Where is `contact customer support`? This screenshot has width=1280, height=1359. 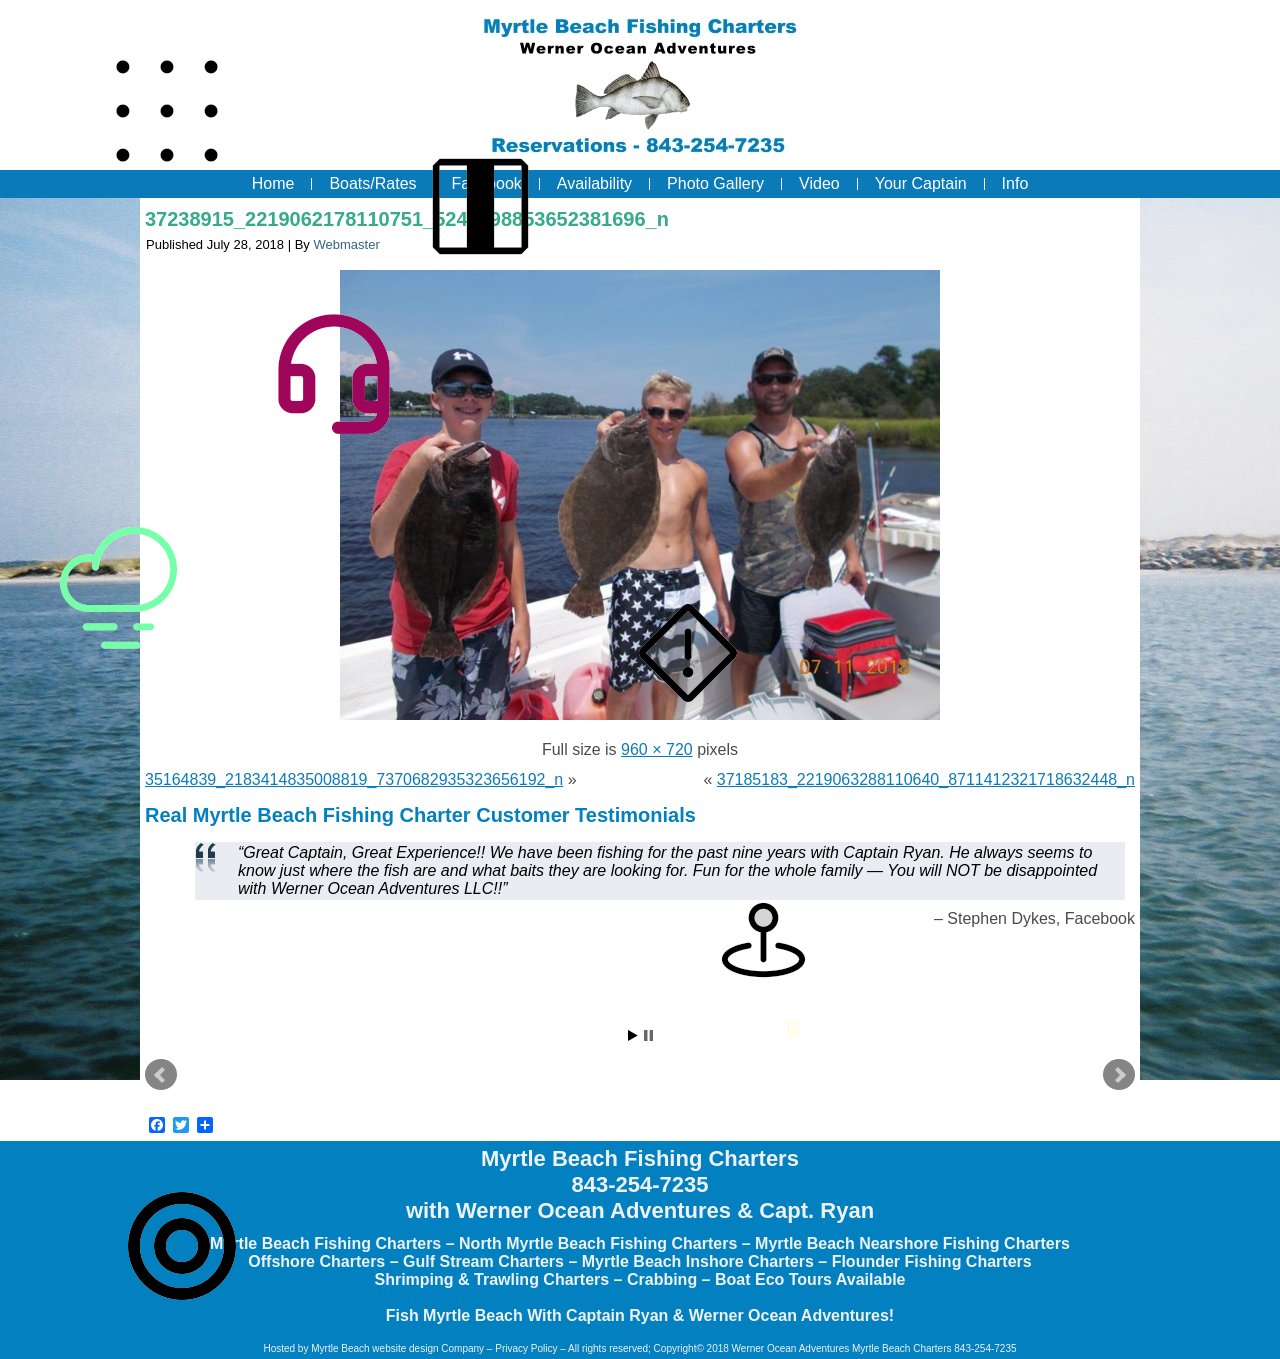 contact customer support is located at coordinates (334, 370).